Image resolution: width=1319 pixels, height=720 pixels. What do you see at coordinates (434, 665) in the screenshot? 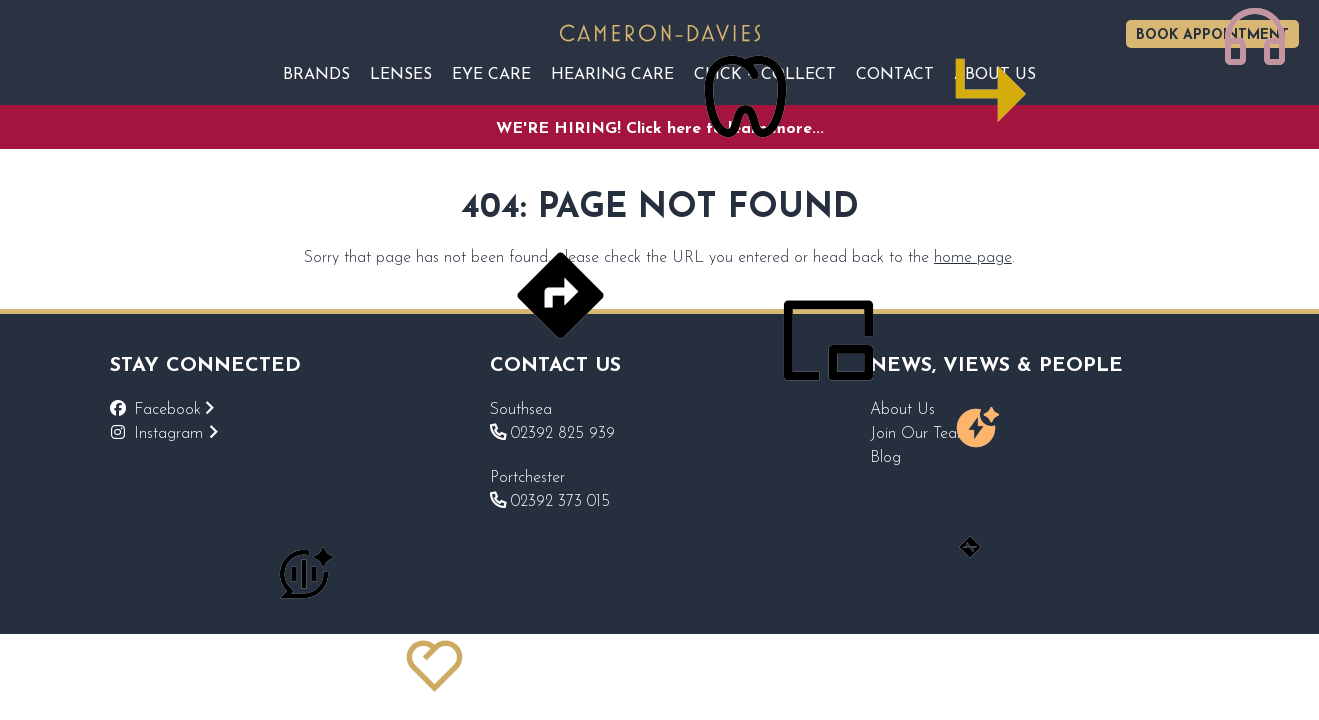
I see `add item to favorites` at bounding box center [434, 665].